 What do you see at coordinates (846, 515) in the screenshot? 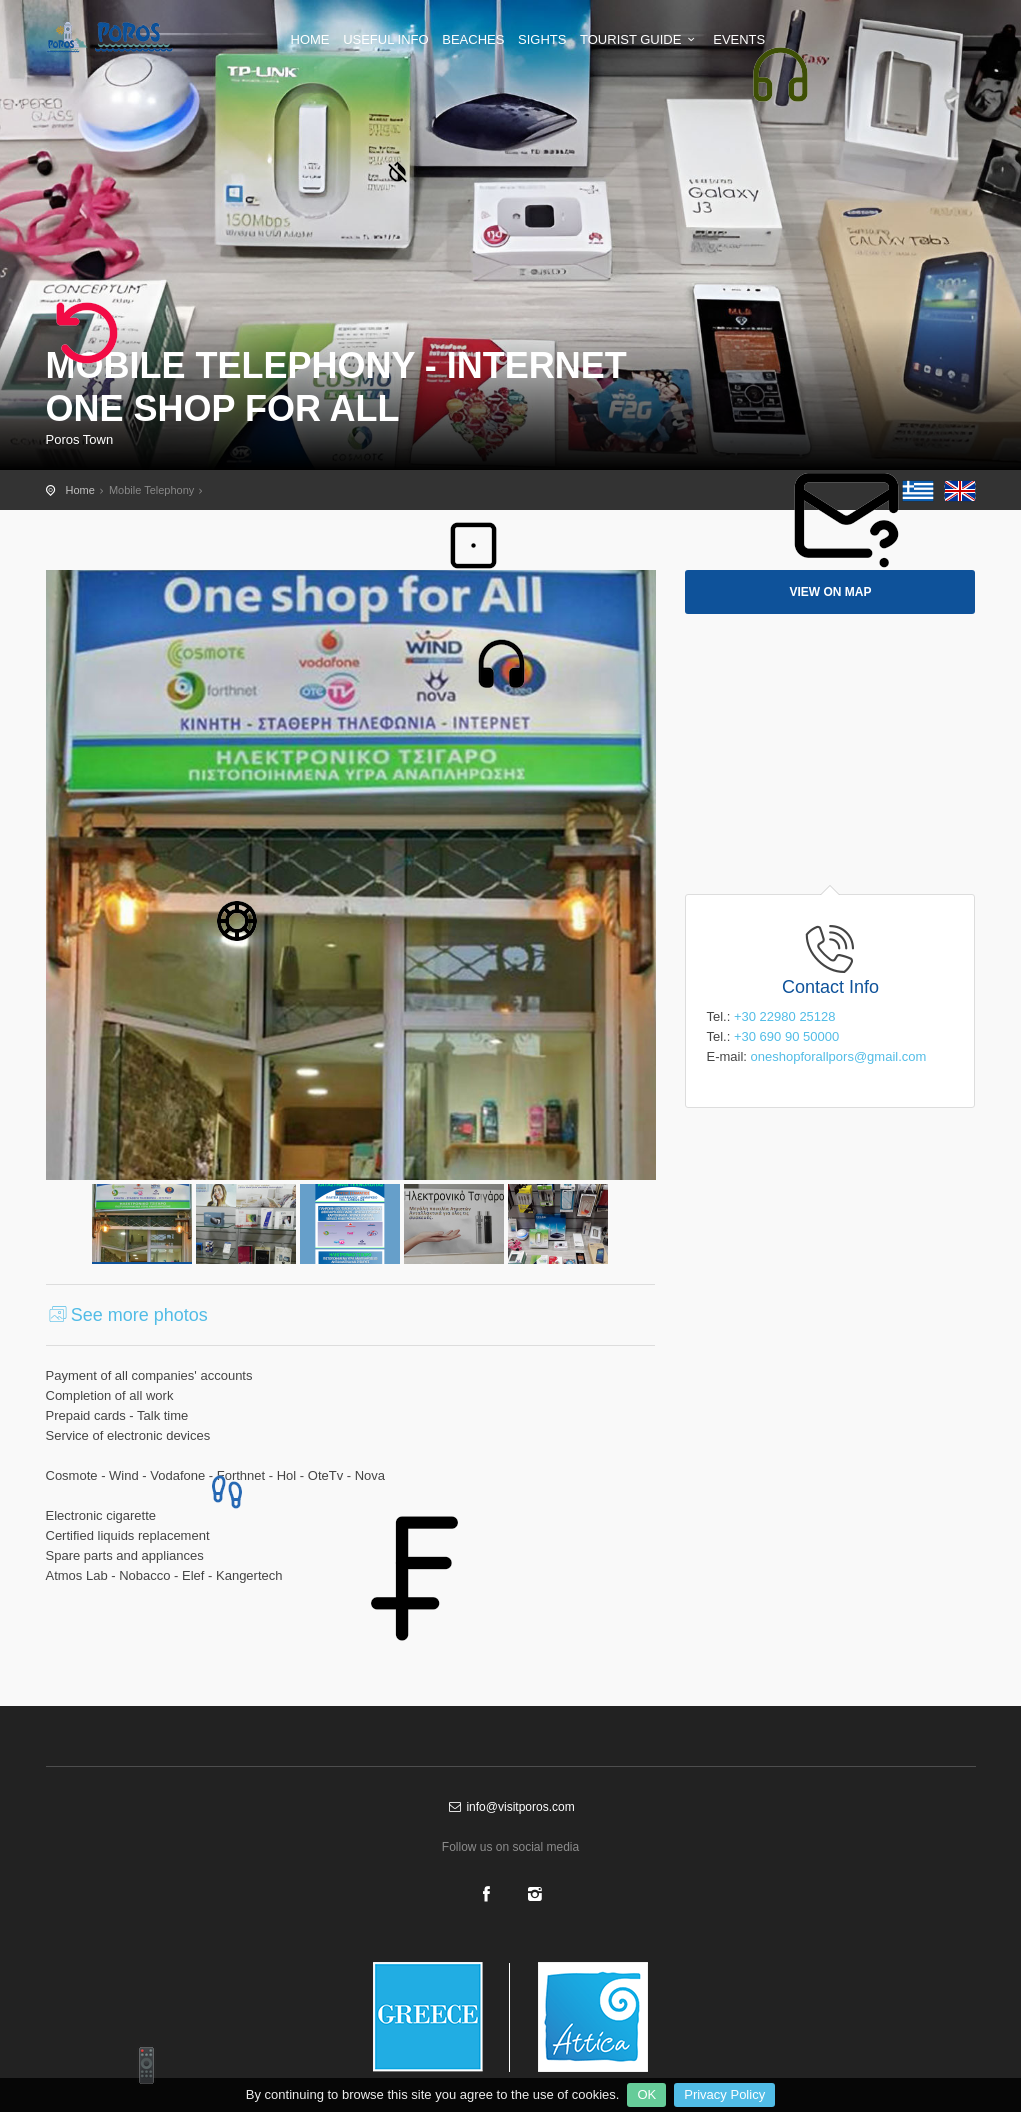
I see `access email help or support` at bounding box center [846, 515].